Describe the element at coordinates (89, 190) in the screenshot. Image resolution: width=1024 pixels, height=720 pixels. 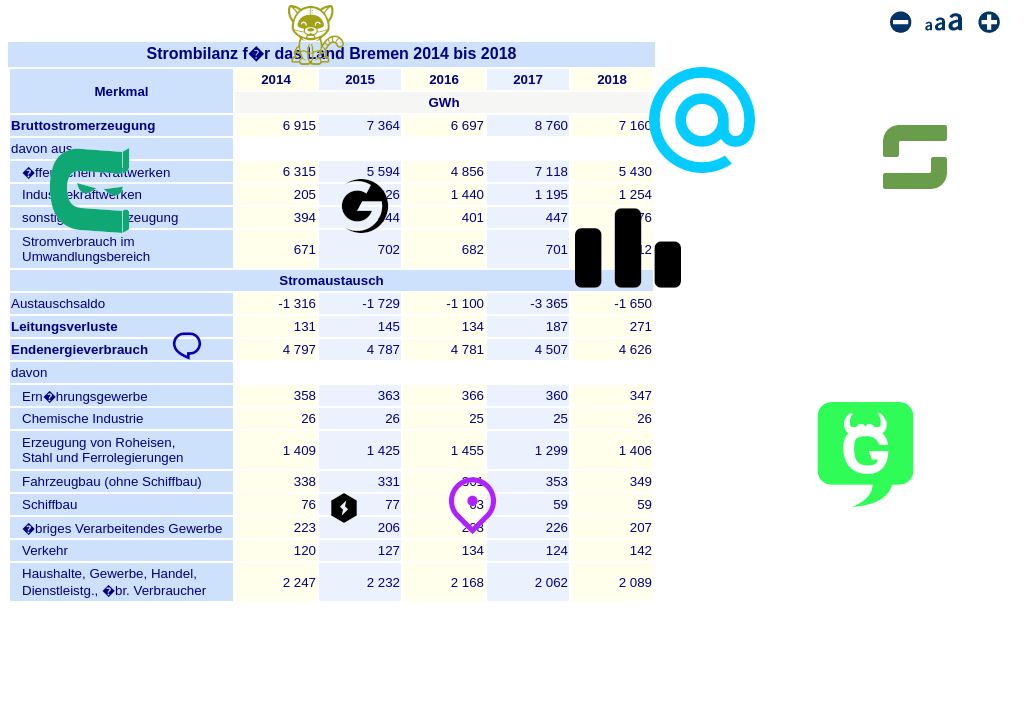
I see `coding ninjas brand logo` at that location.